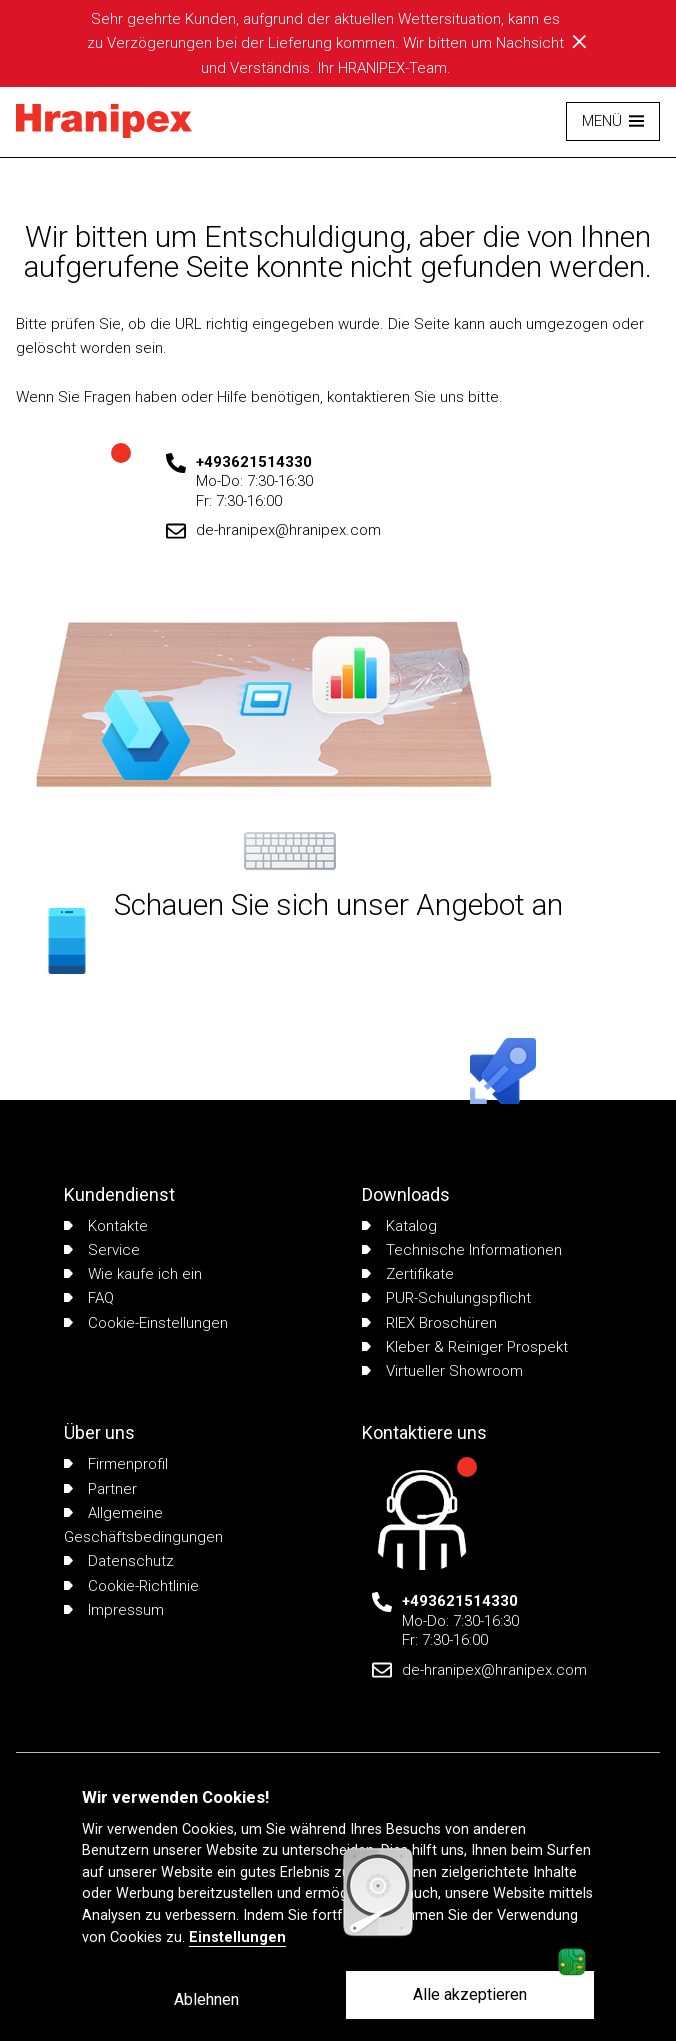  I want to click on open calligra sheets spreadsheet application, so click(351, 675).